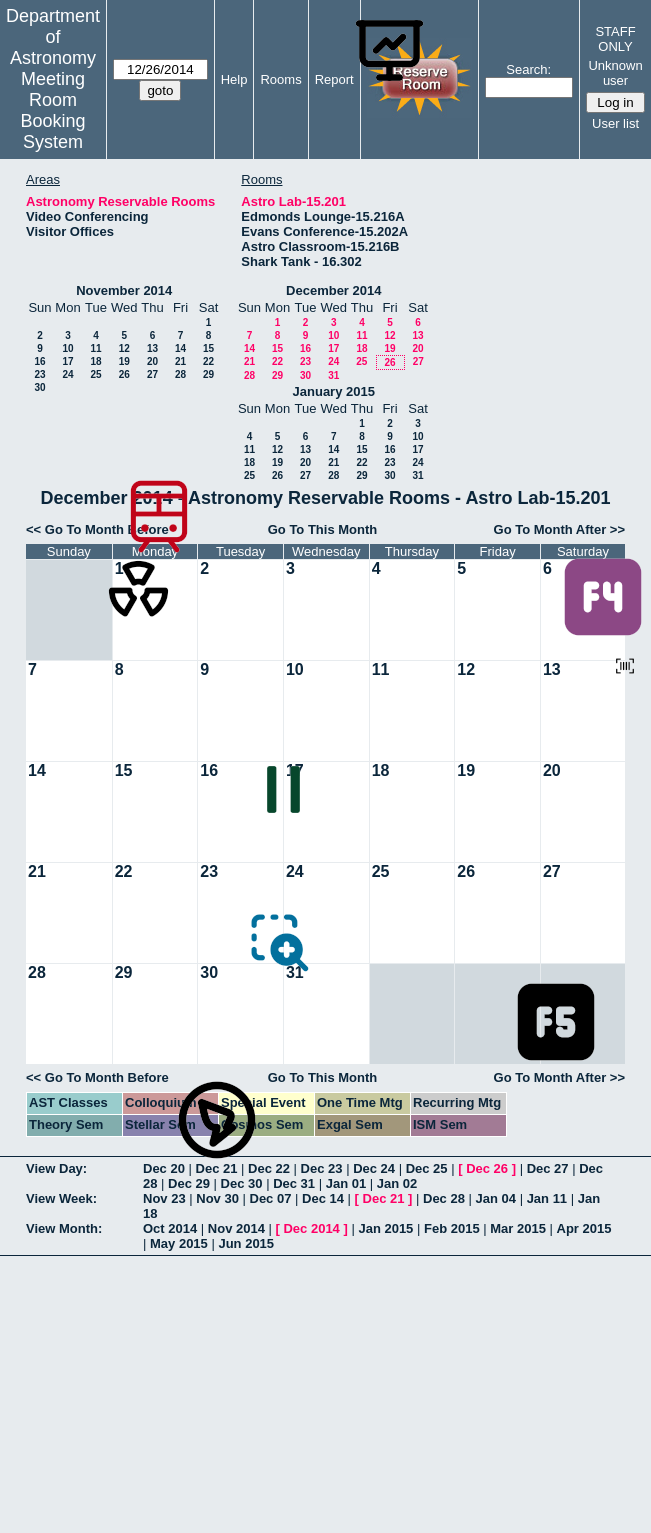  I want to click on press F5 to refresh the page, so click(556, 1022).